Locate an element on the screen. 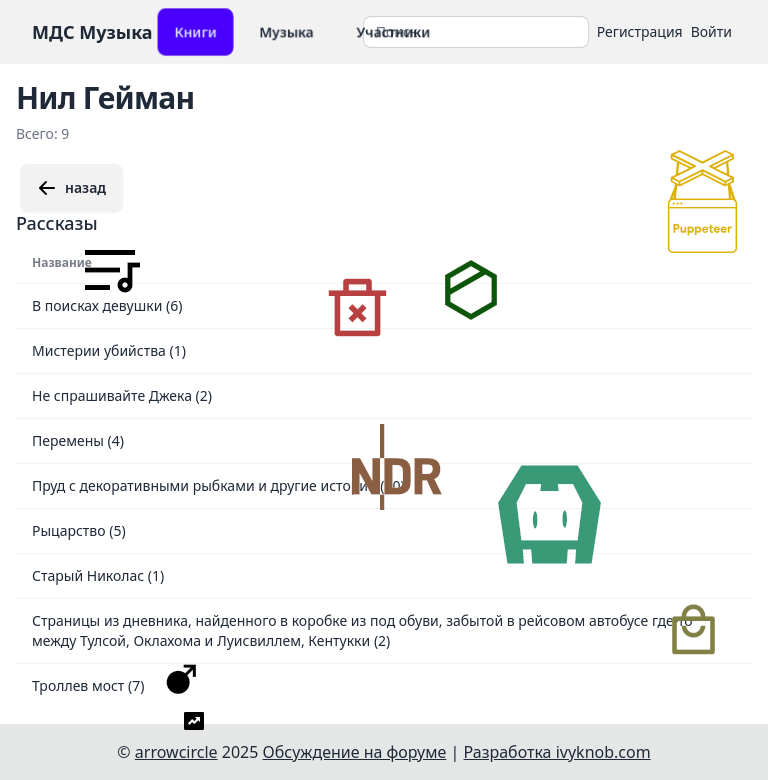 This screenshot has width=768, height=780. open Tresorit secure cloud storage is located at coordinates (471, 290).